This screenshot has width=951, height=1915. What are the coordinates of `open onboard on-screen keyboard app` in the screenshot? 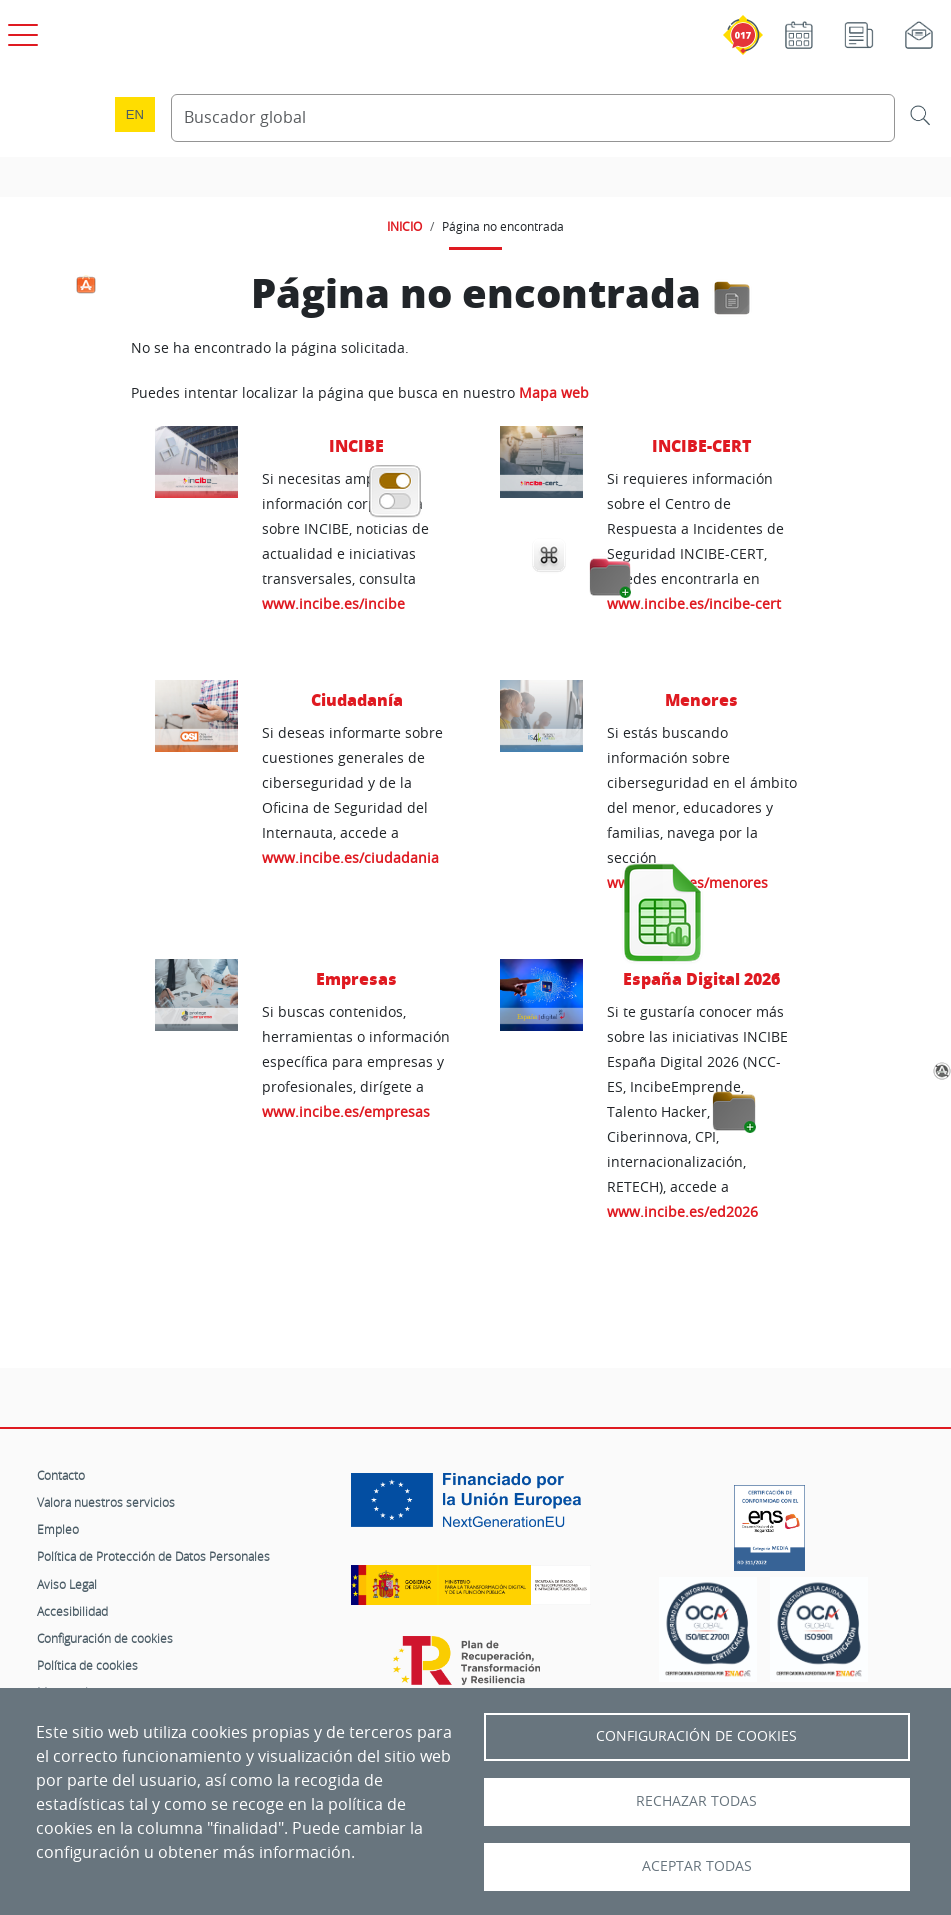 It's located at (549, 555).